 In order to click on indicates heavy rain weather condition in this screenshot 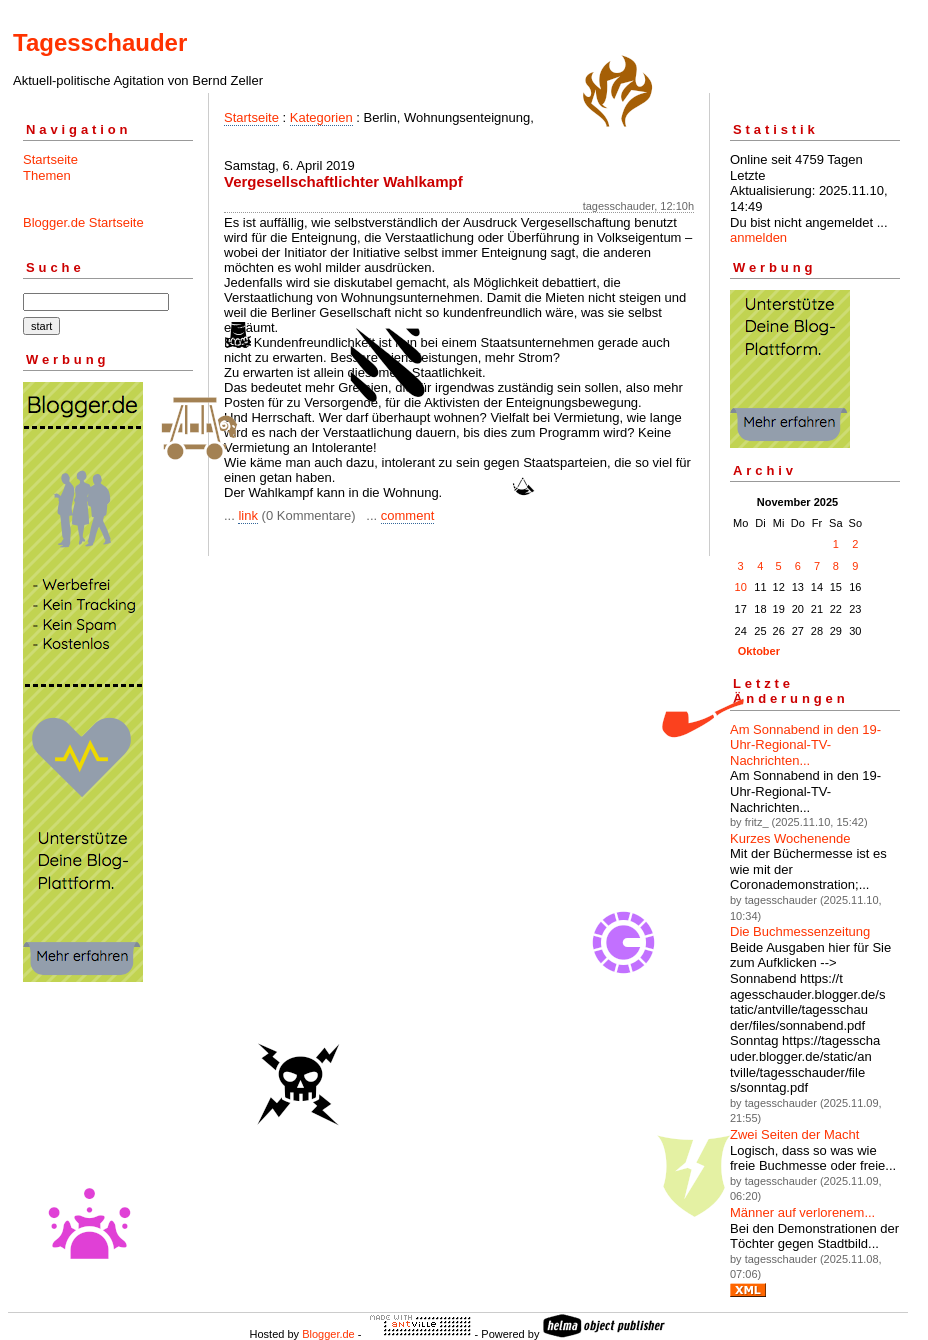, I will do `click(388, 365)`.